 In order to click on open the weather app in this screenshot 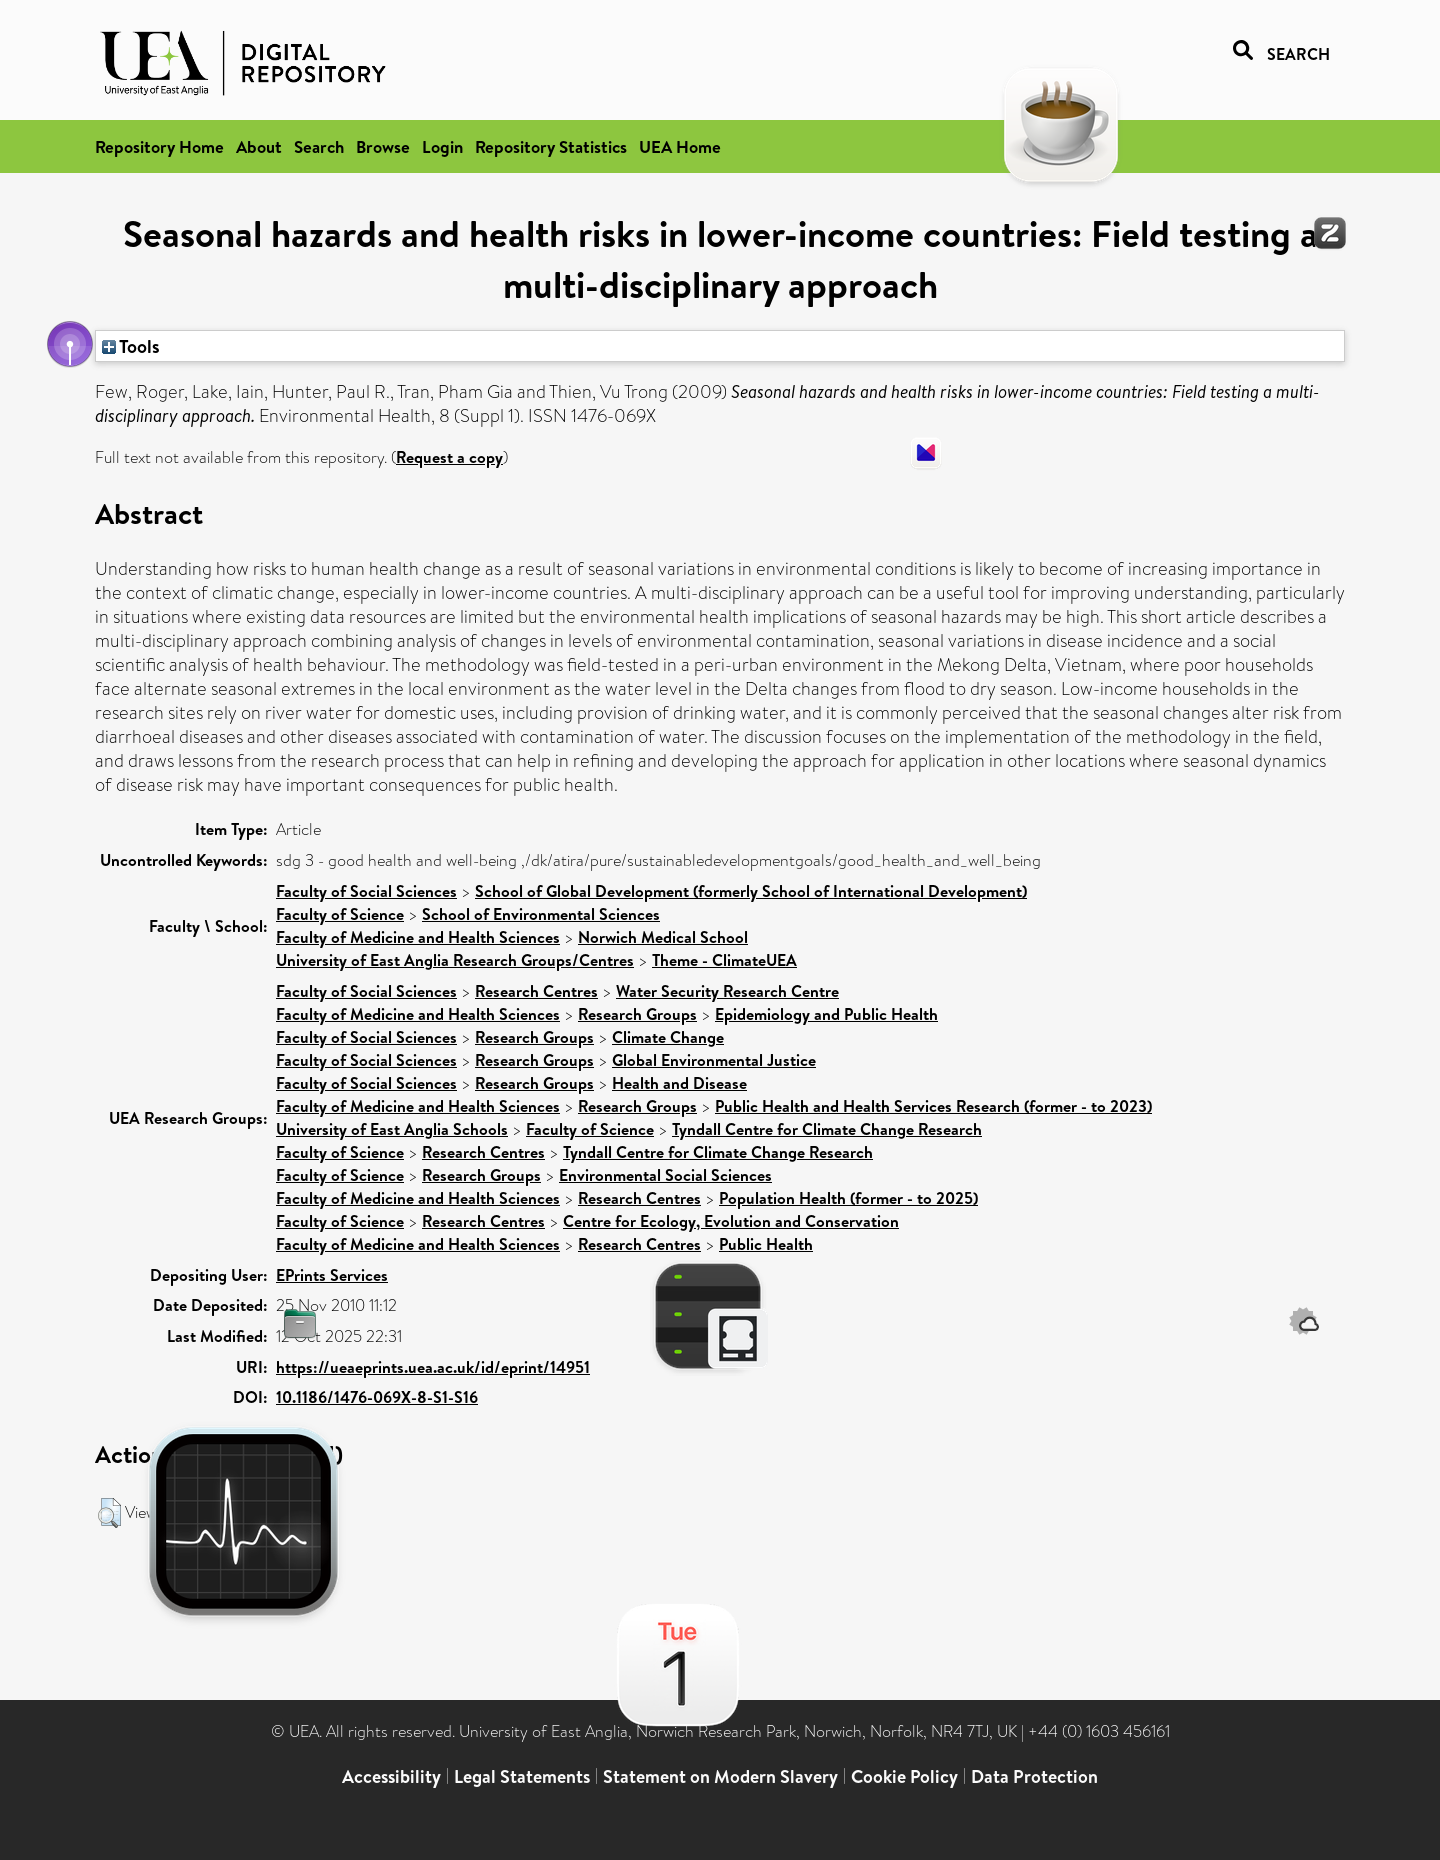, I will do `click(1303, 1321)`.